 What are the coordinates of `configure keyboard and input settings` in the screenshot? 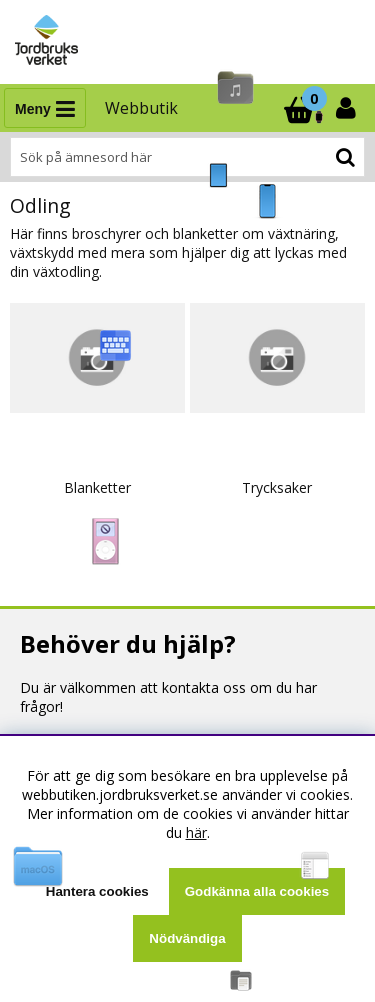 It's located at (115, 345).